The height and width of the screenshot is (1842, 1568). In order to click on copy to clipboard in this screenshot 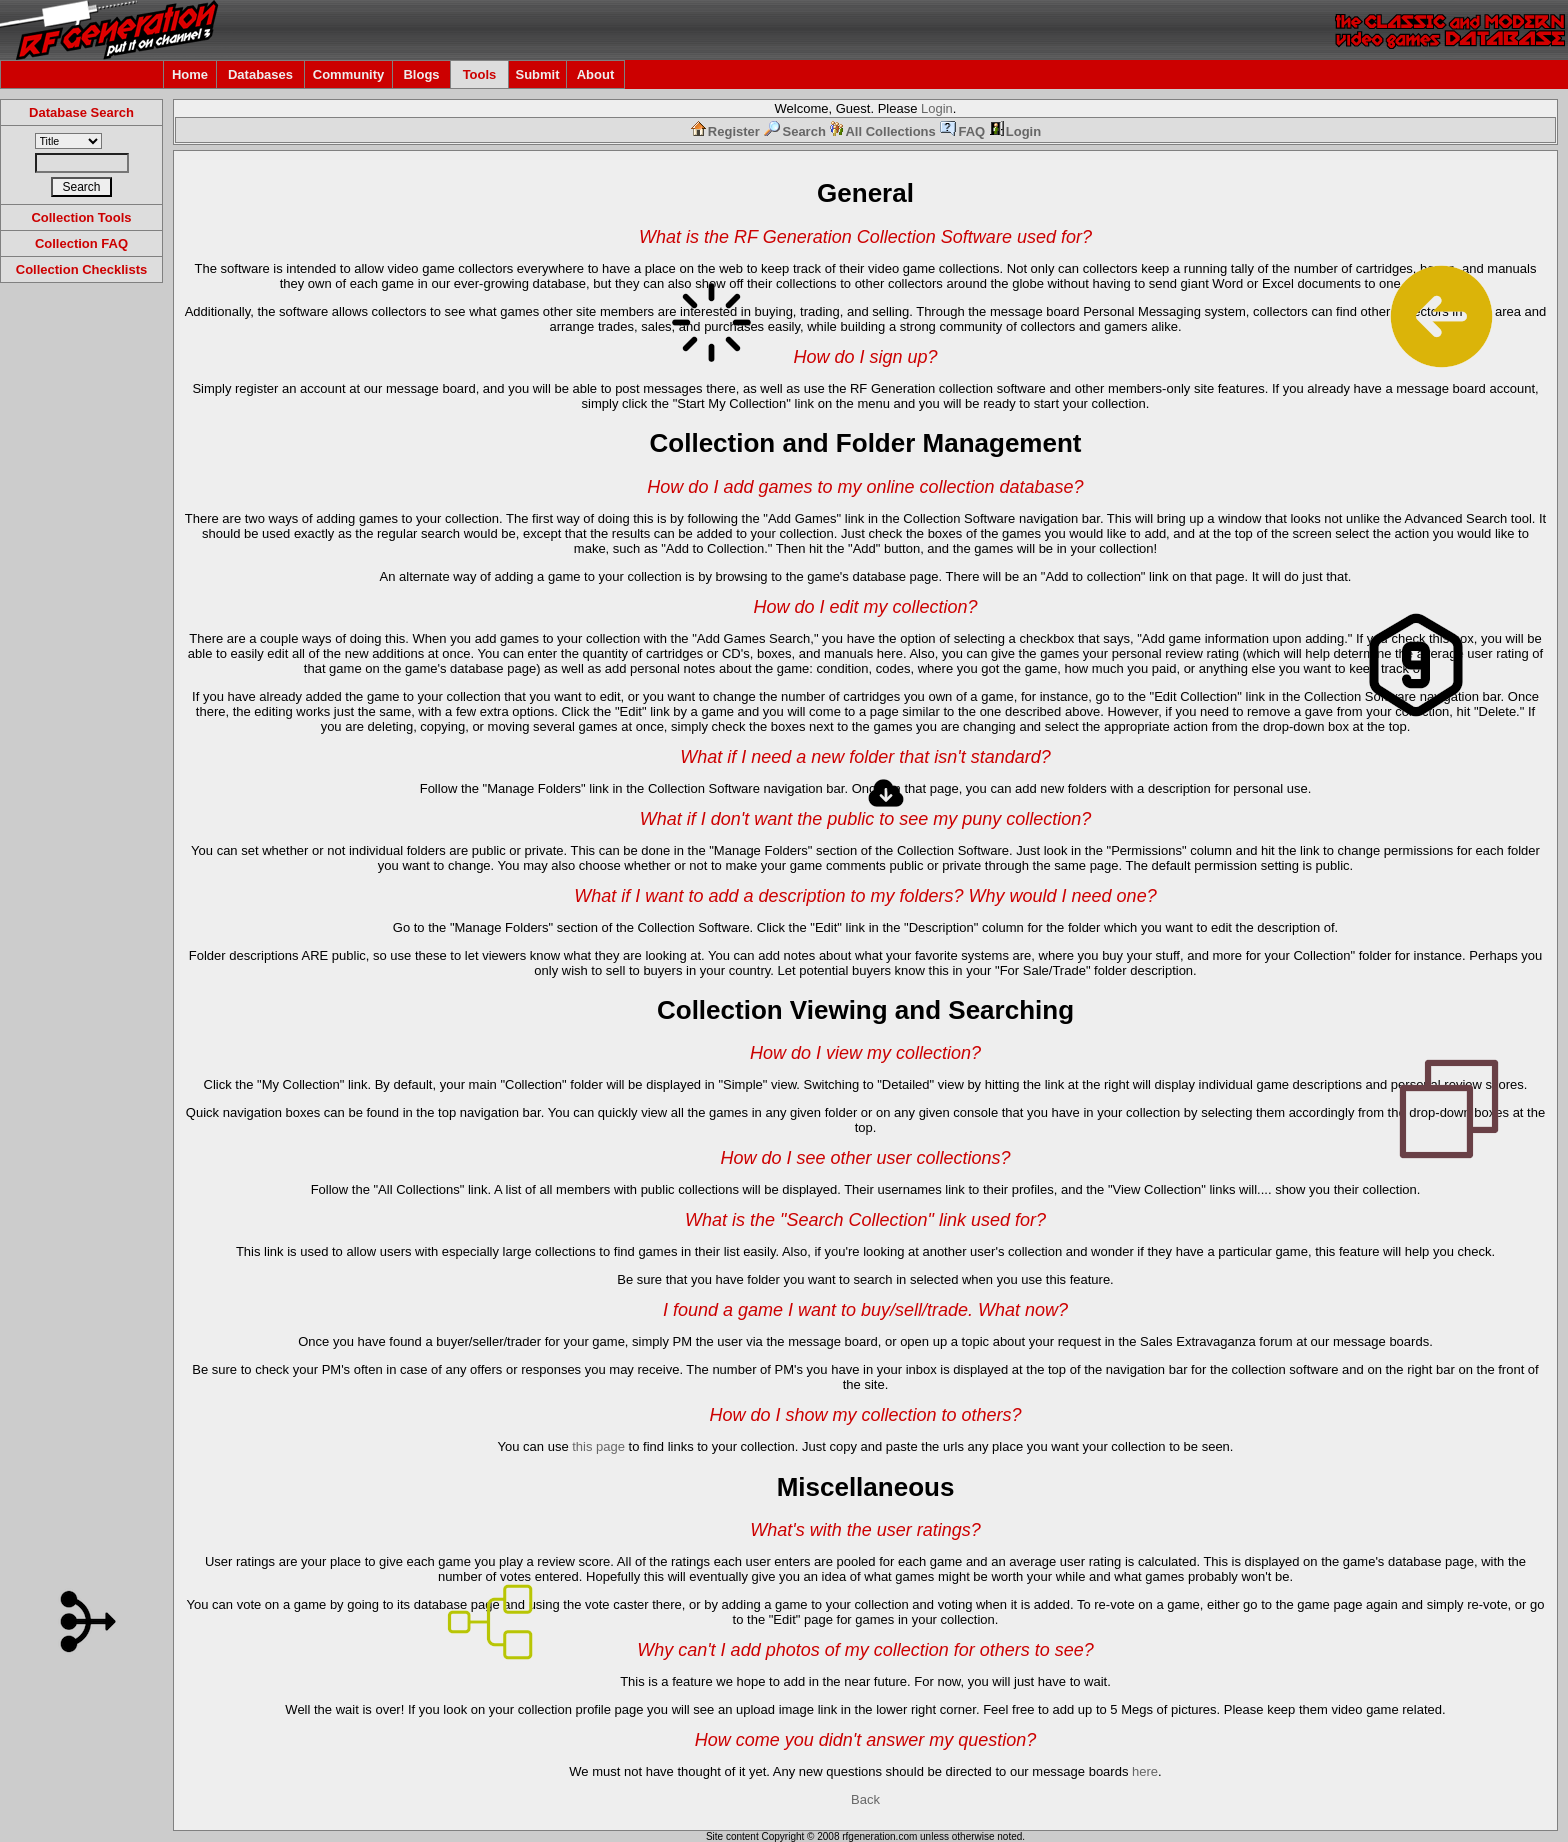, I will do `click(1449, 1109)`.